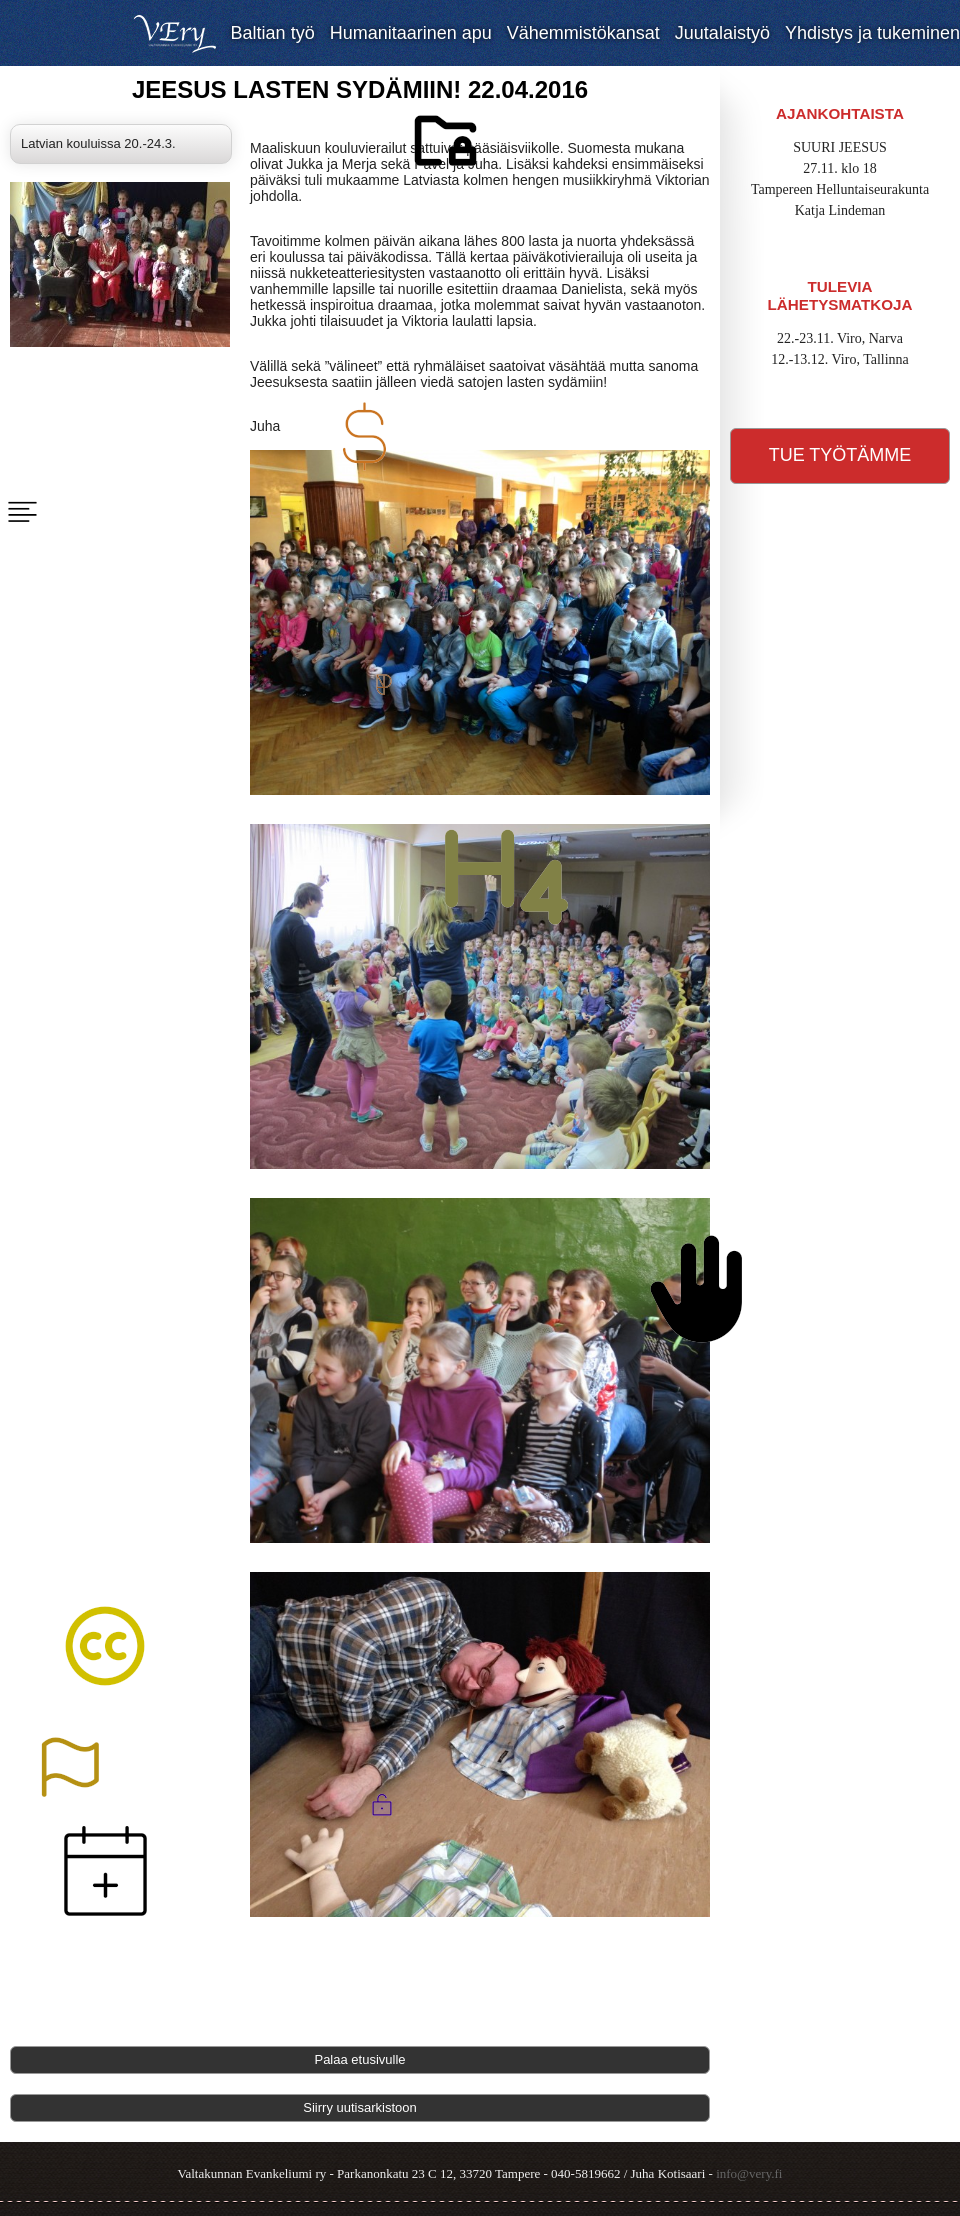 The image size is (960, 2216). What do you see at coordinates (499, 875) in the screenshot?
I see `format text as heading level 4` at bounding box center [499, 875].